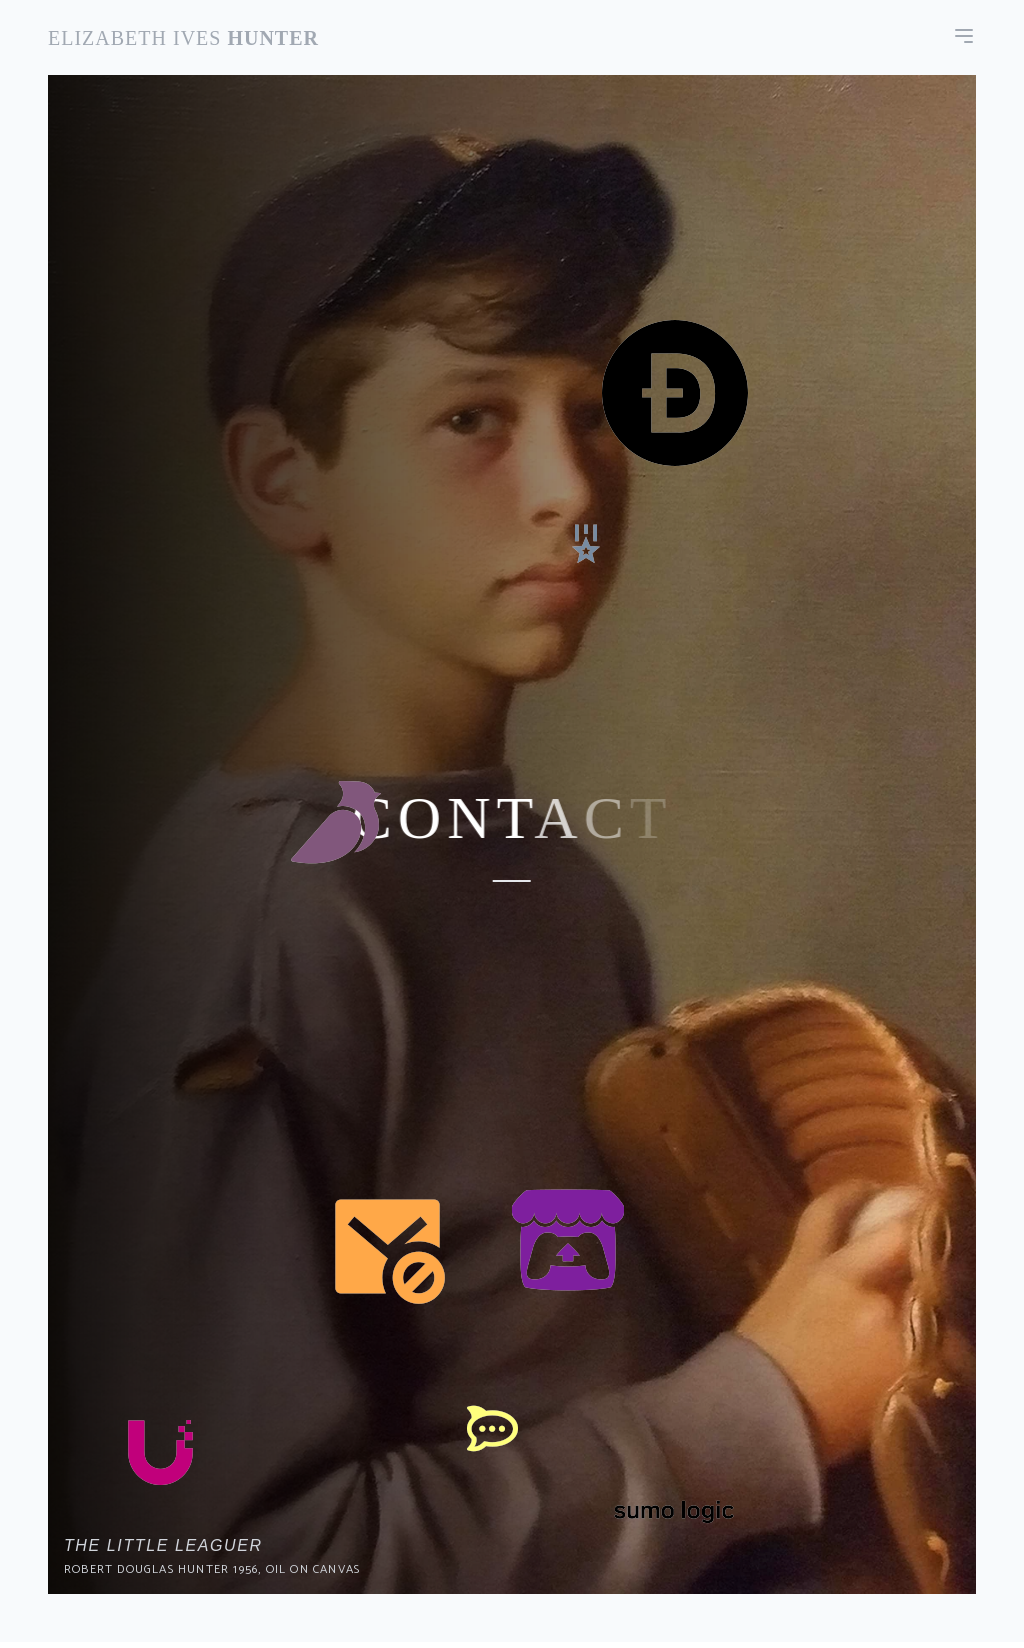 This screenshot has height=1648, width=1024. I want to click on visit itch.io indie game marketplace, so click(568, 1240).